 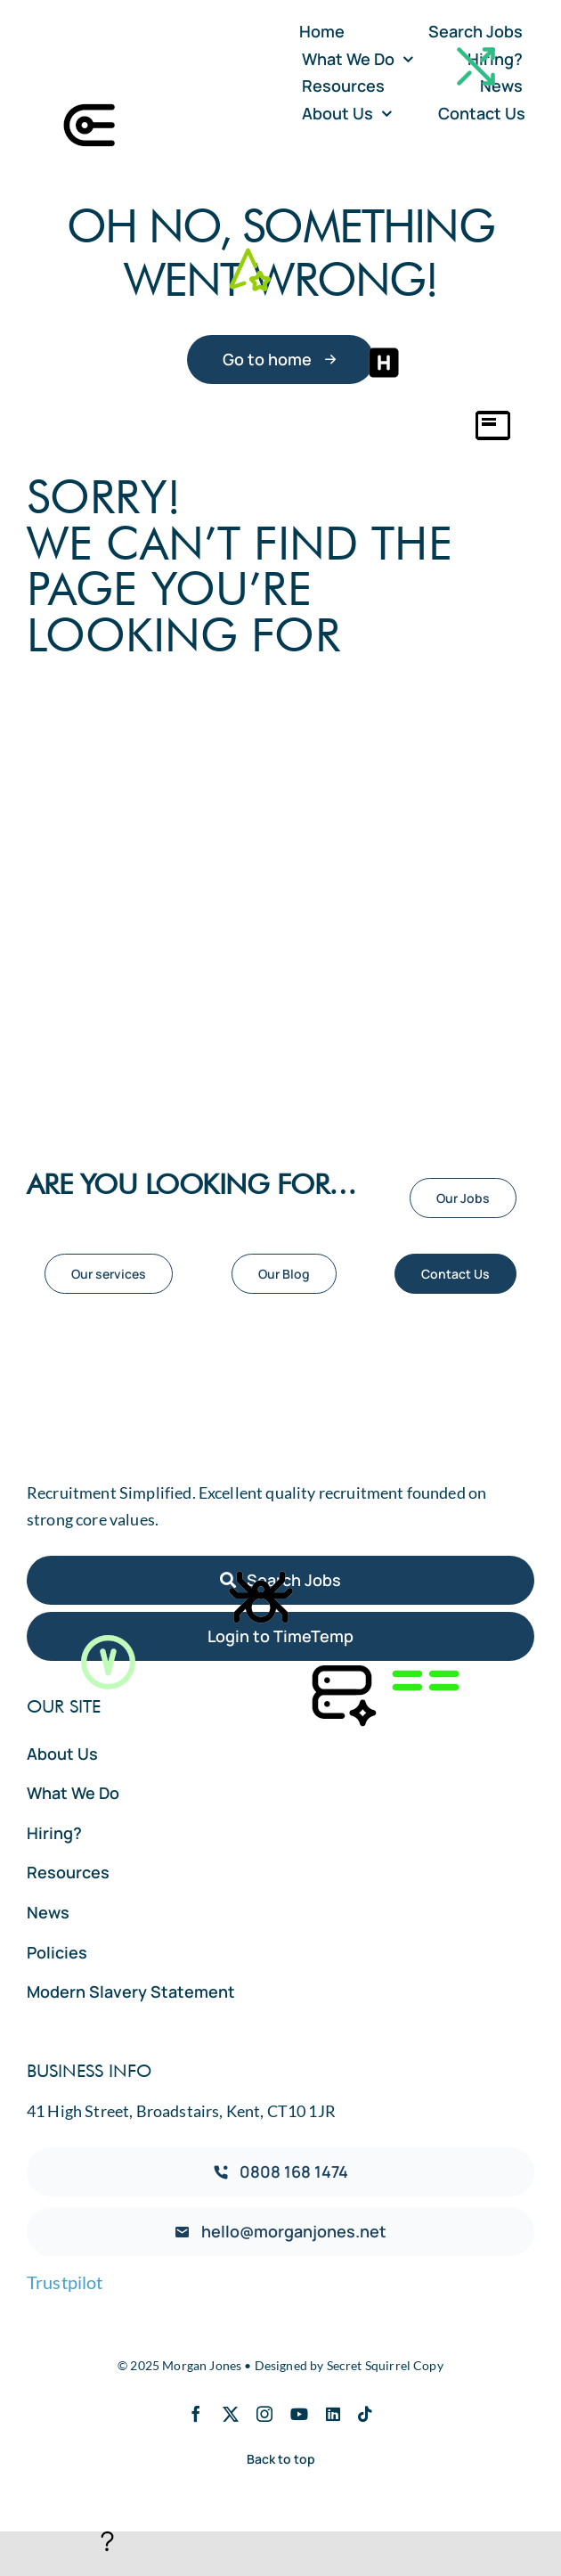 I want to click on access AI-powered server features, so click(x=342, y=1692).